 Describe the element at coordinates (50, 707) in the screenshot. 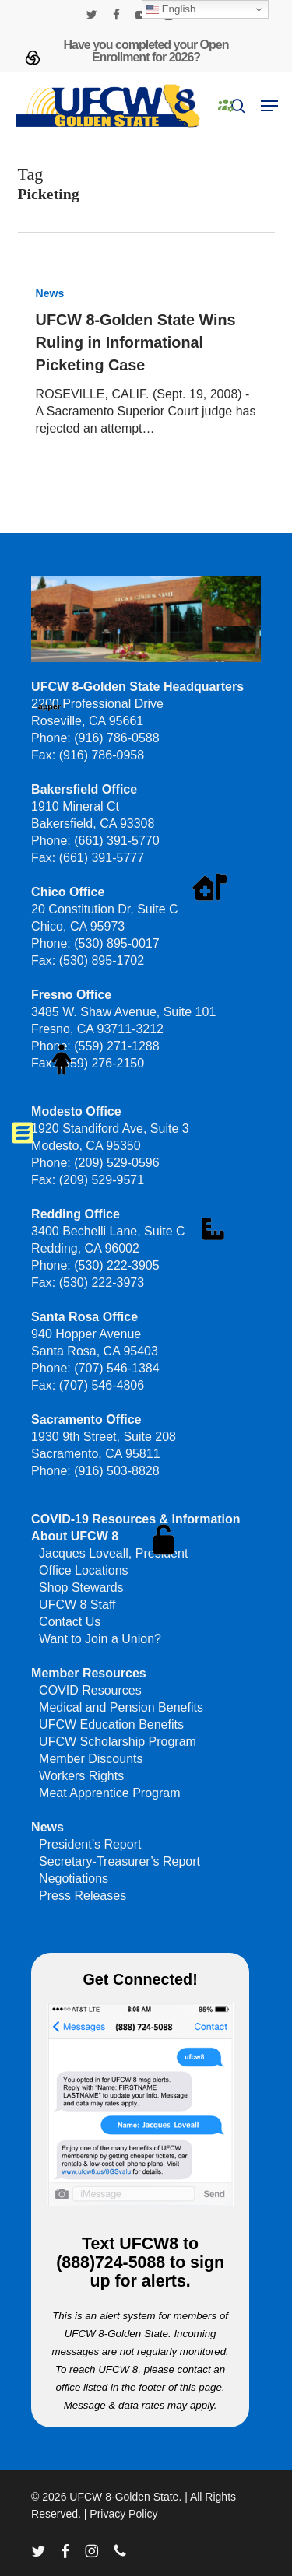

I see `apper brand logo` at that location.